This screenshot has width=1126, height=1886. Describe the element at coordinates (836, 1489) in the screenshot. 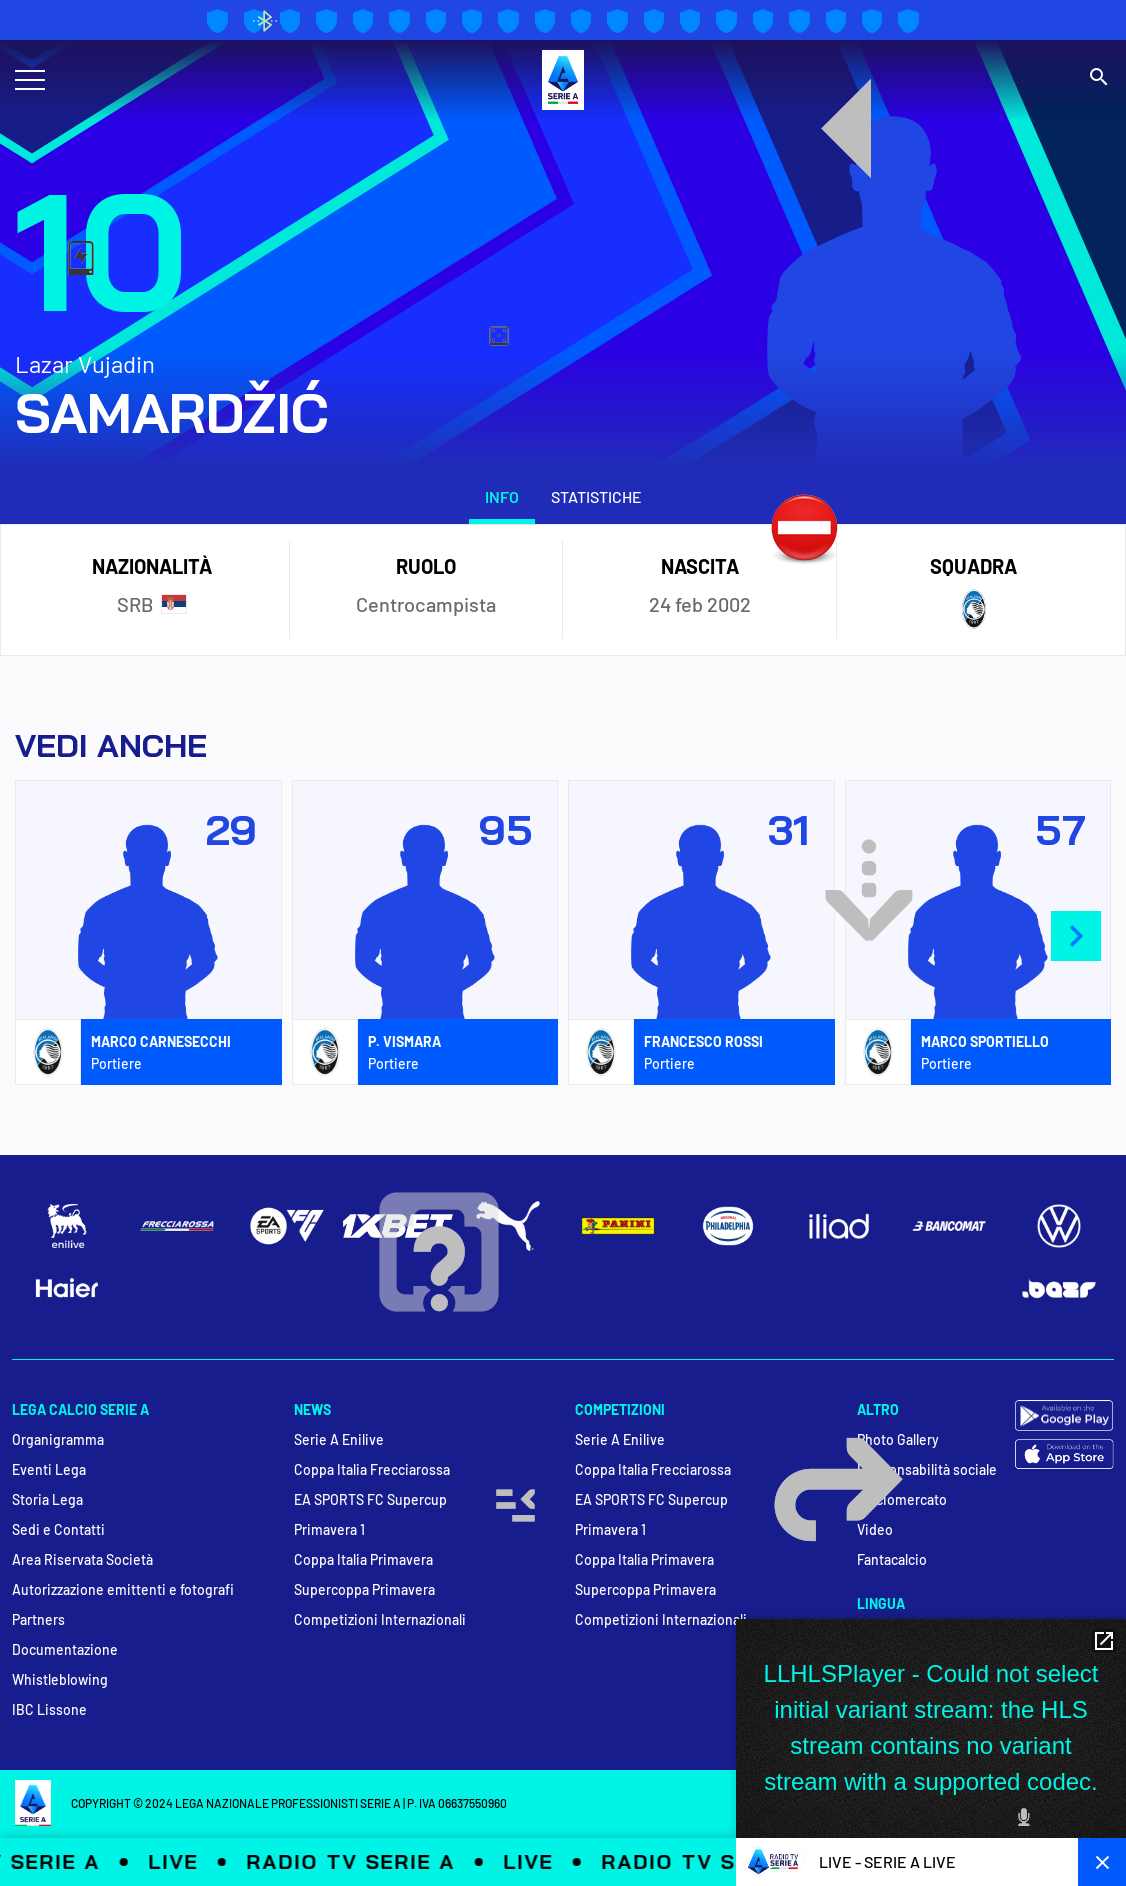

I see `redo last undone action` at that location.